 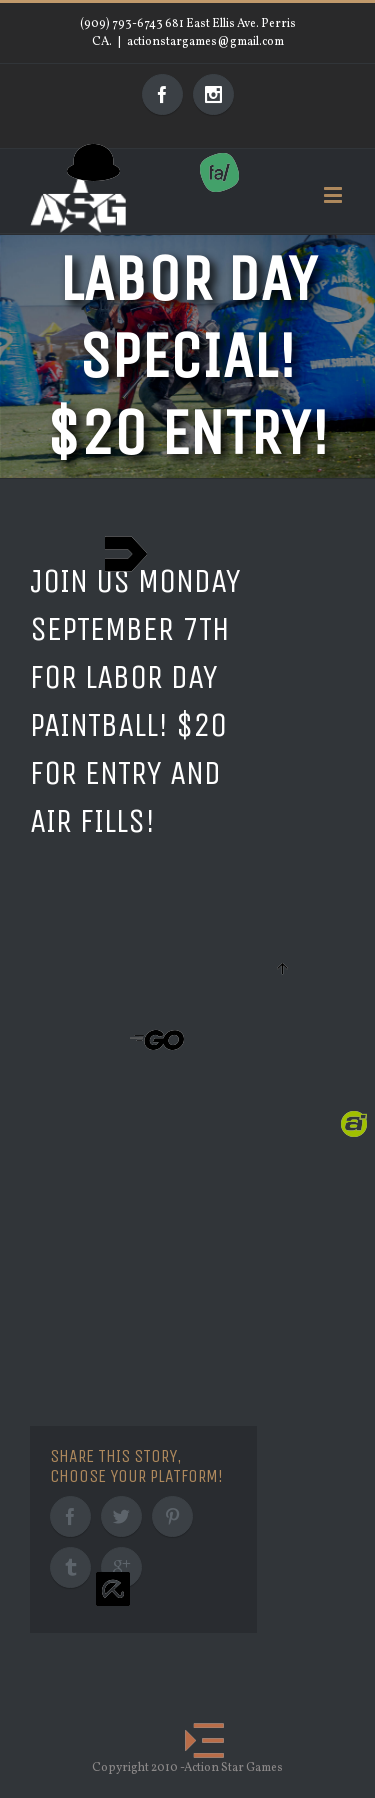 I want to click on anime.js library logo, so click(x=354, y=1124).